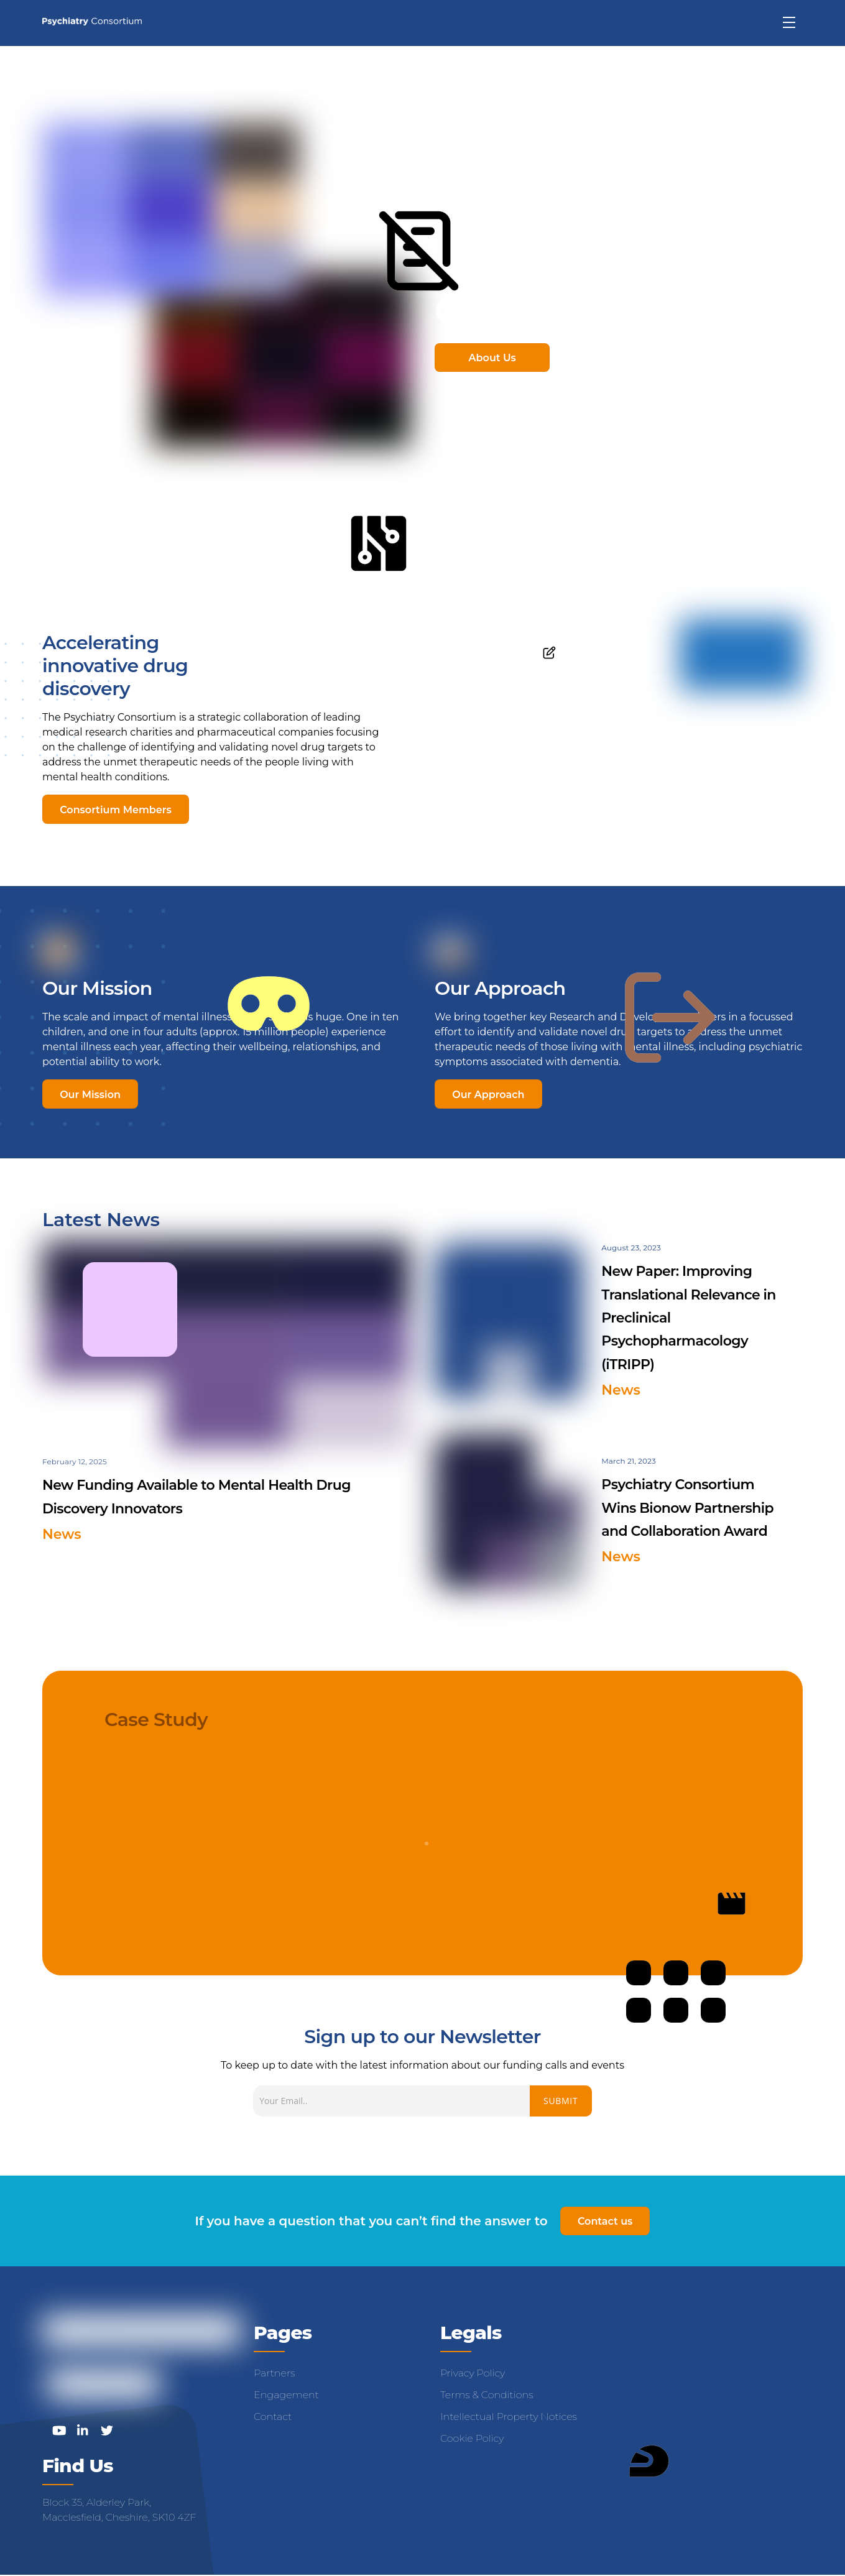  I want to click on enable incognito or private browsing mode, so click(269, 1004).